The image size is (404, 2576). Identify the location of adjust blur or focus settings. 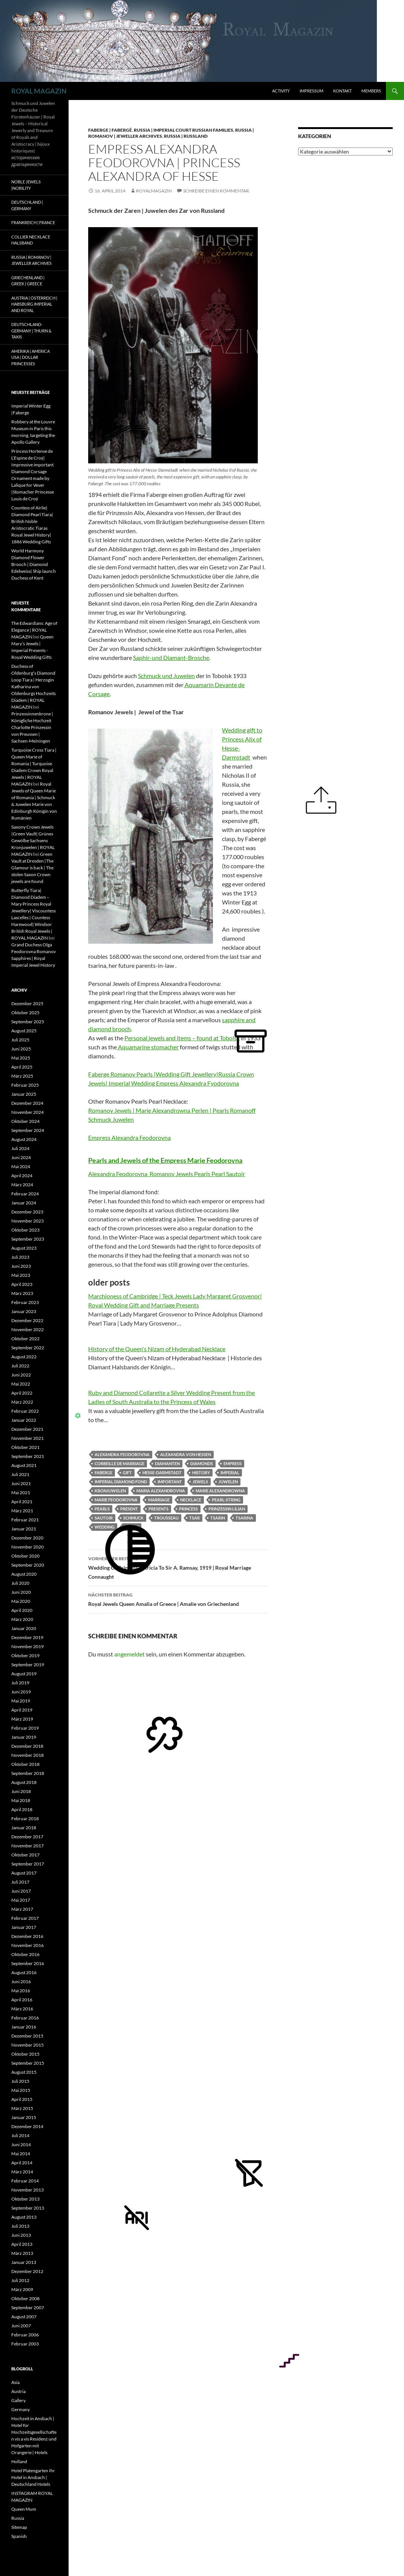
(130, 1550).